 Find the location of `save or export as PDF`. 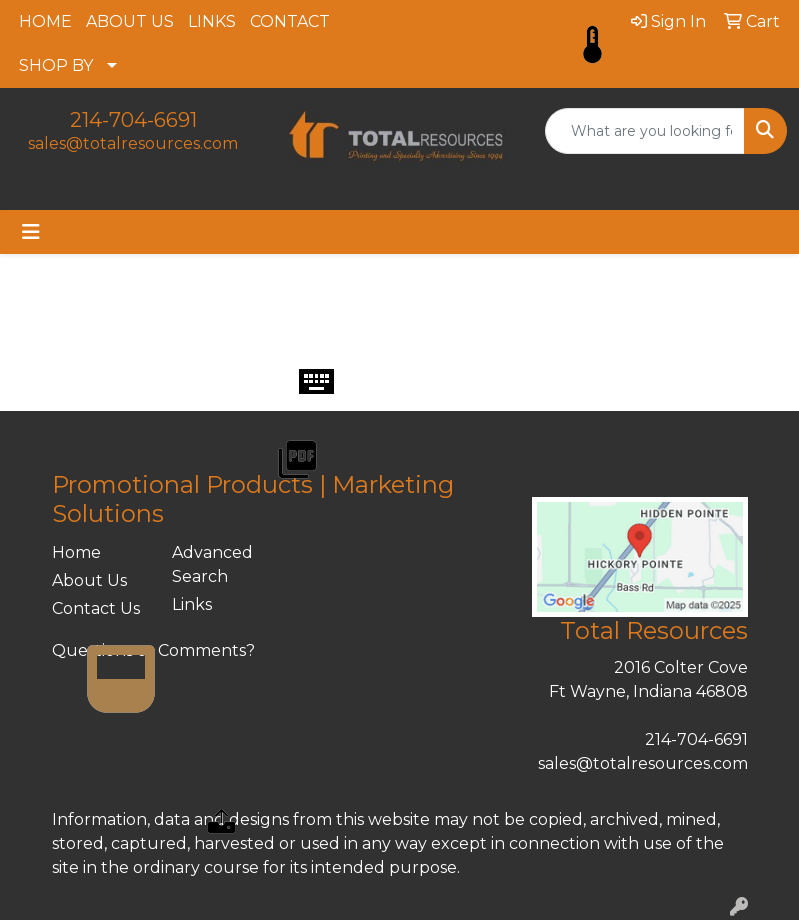

save or export as PDF is located at coordinates (297, 459).